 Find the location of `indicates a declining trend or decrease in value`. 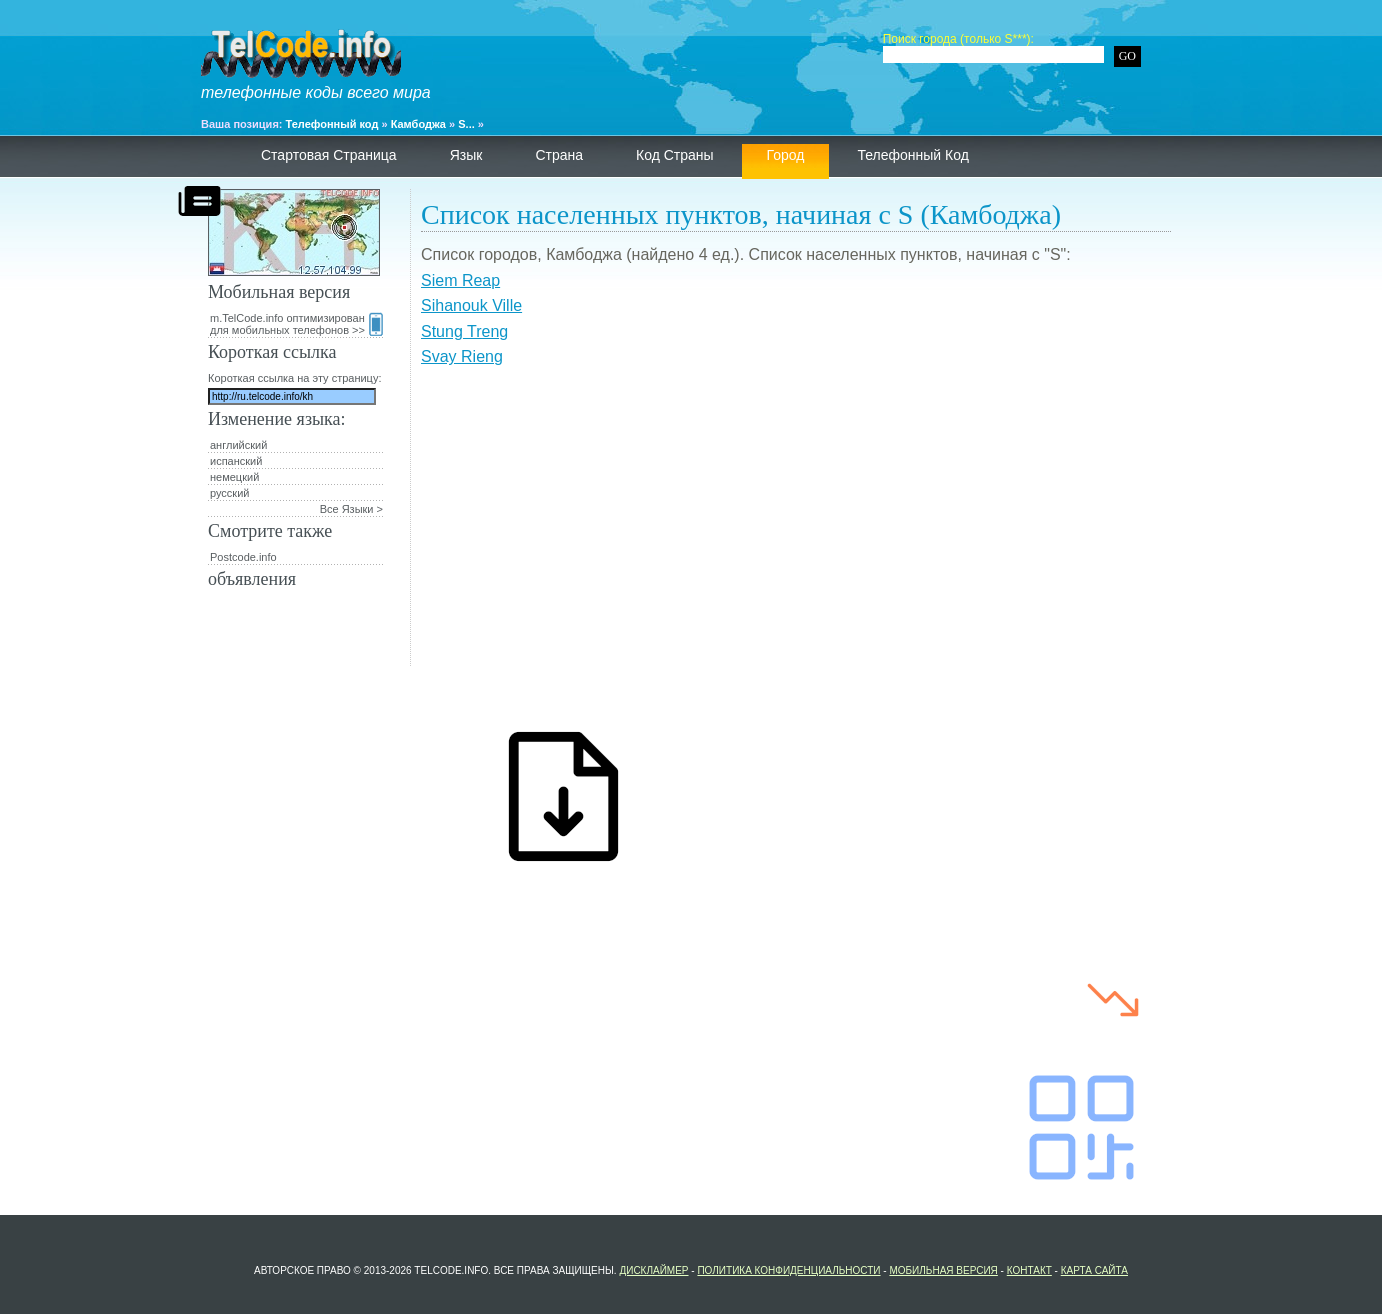

indicates a declining trend or decrease in value is located at coordinates (1113, 1000).